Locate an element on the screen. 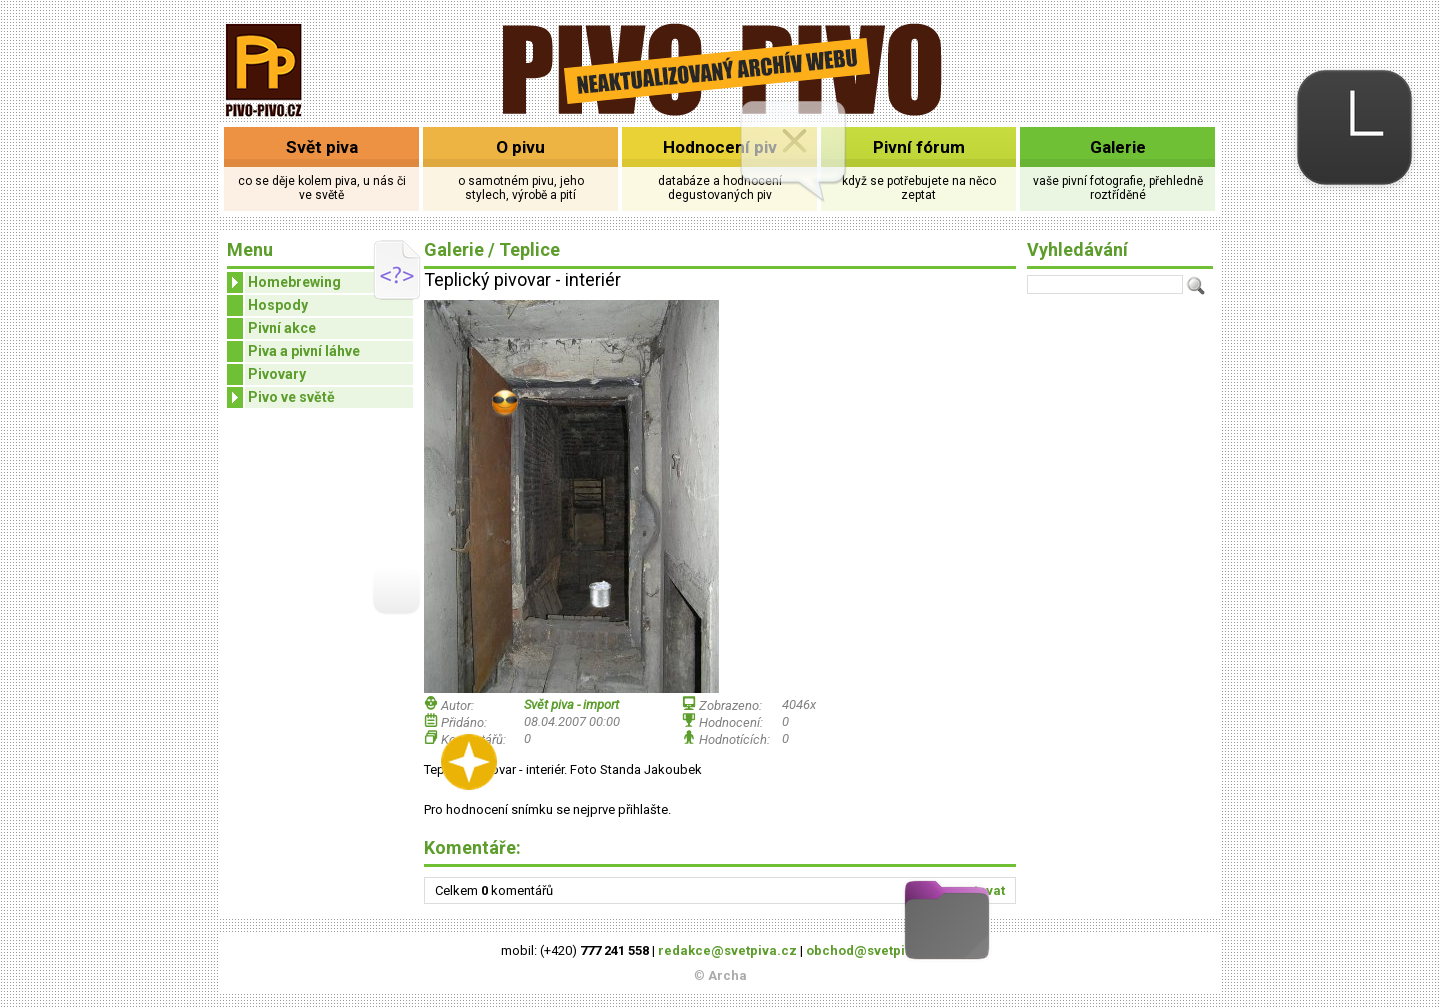 The image size is (1440, 1008). blank app icon template for customization is located at coordinates (396, 590).